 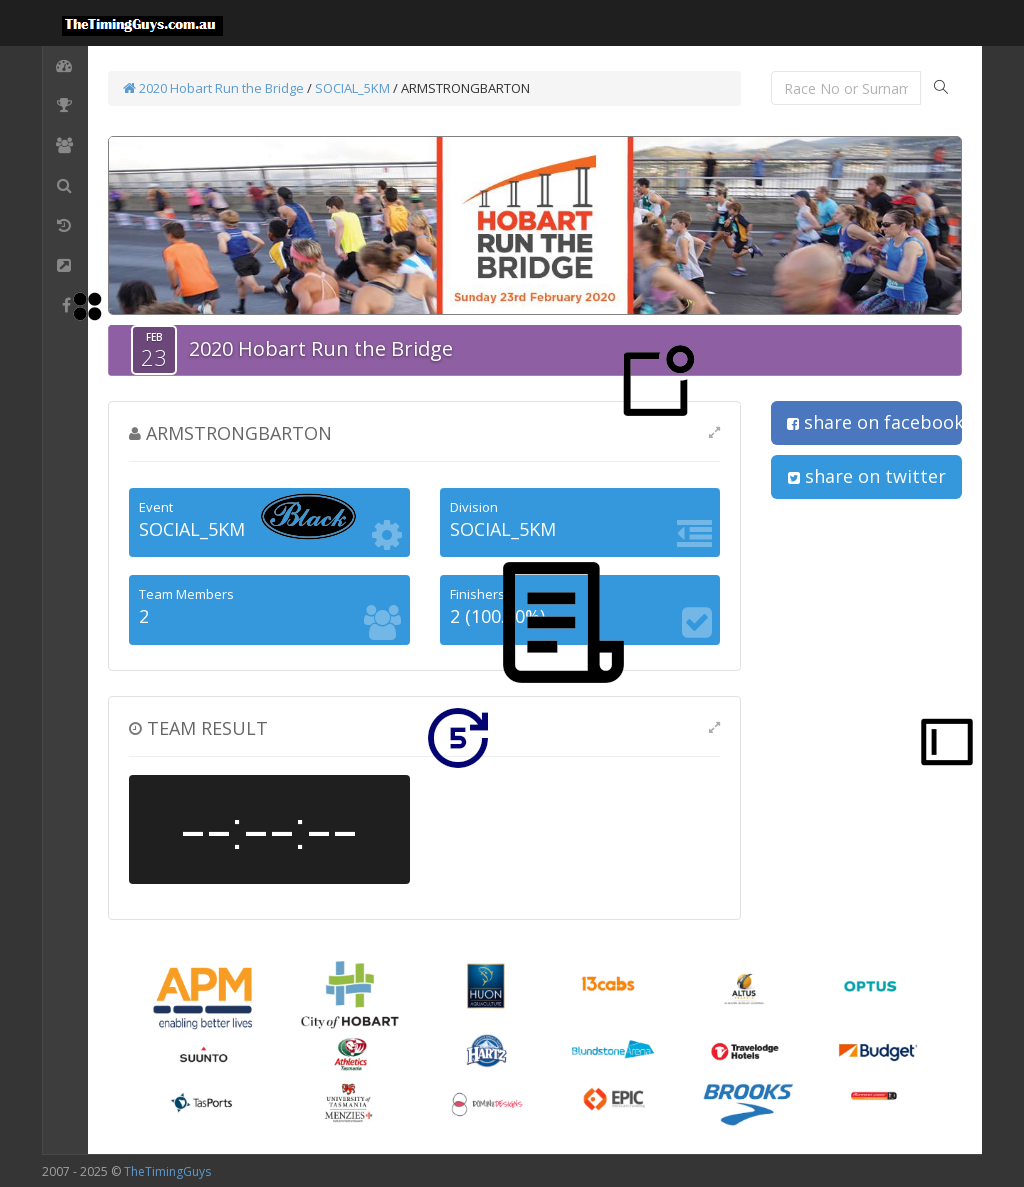 I want to click on skip forward 5 seconds in media playback, so click(x=458, y=738).